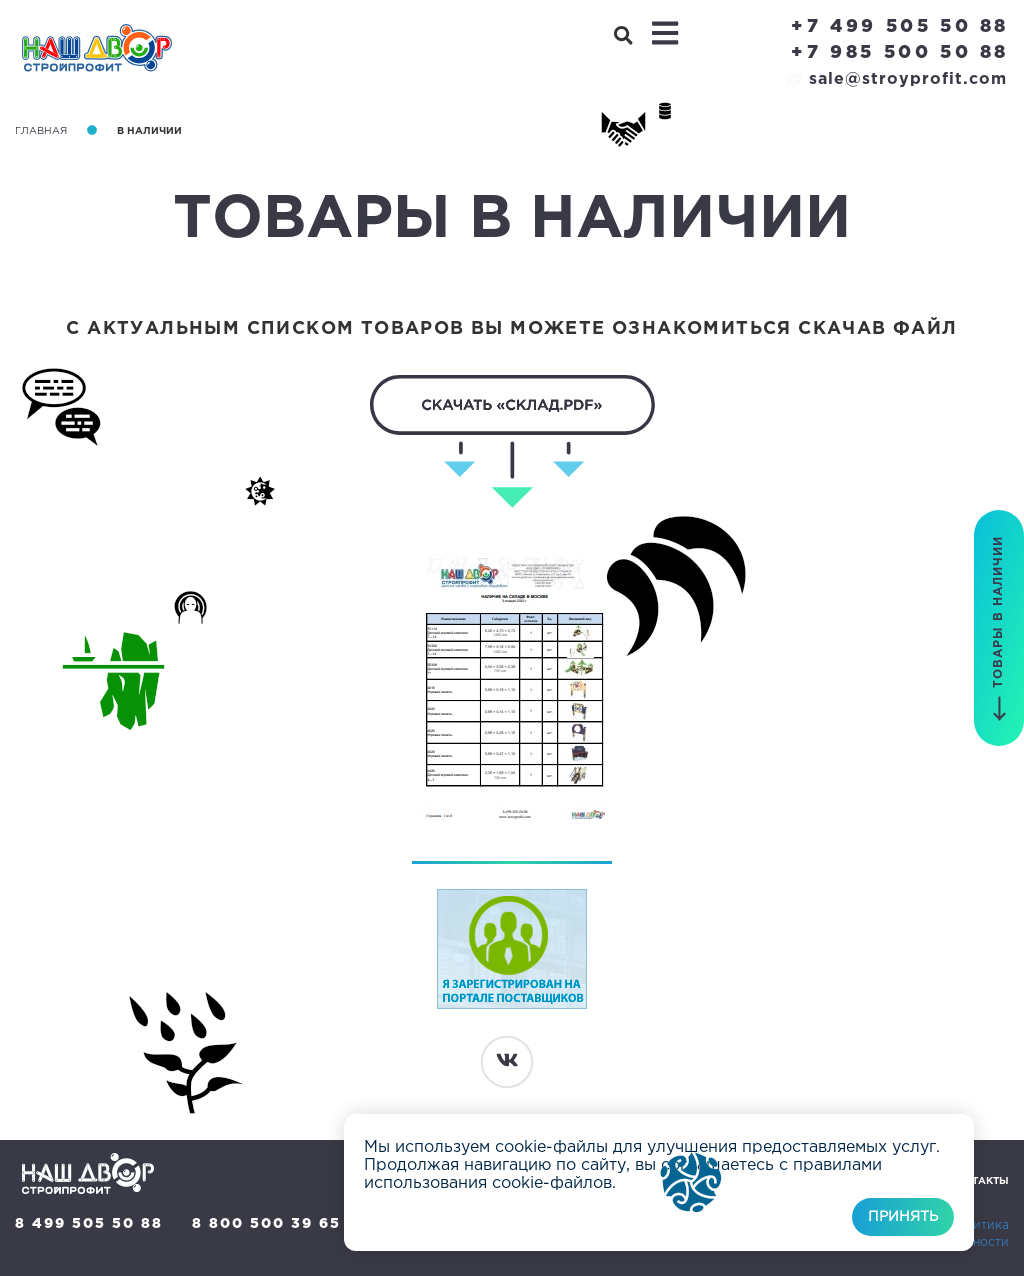  Describe the element at coordinates (61, 407) in the screenshot. I see `open chat or messaging feature` at that location.